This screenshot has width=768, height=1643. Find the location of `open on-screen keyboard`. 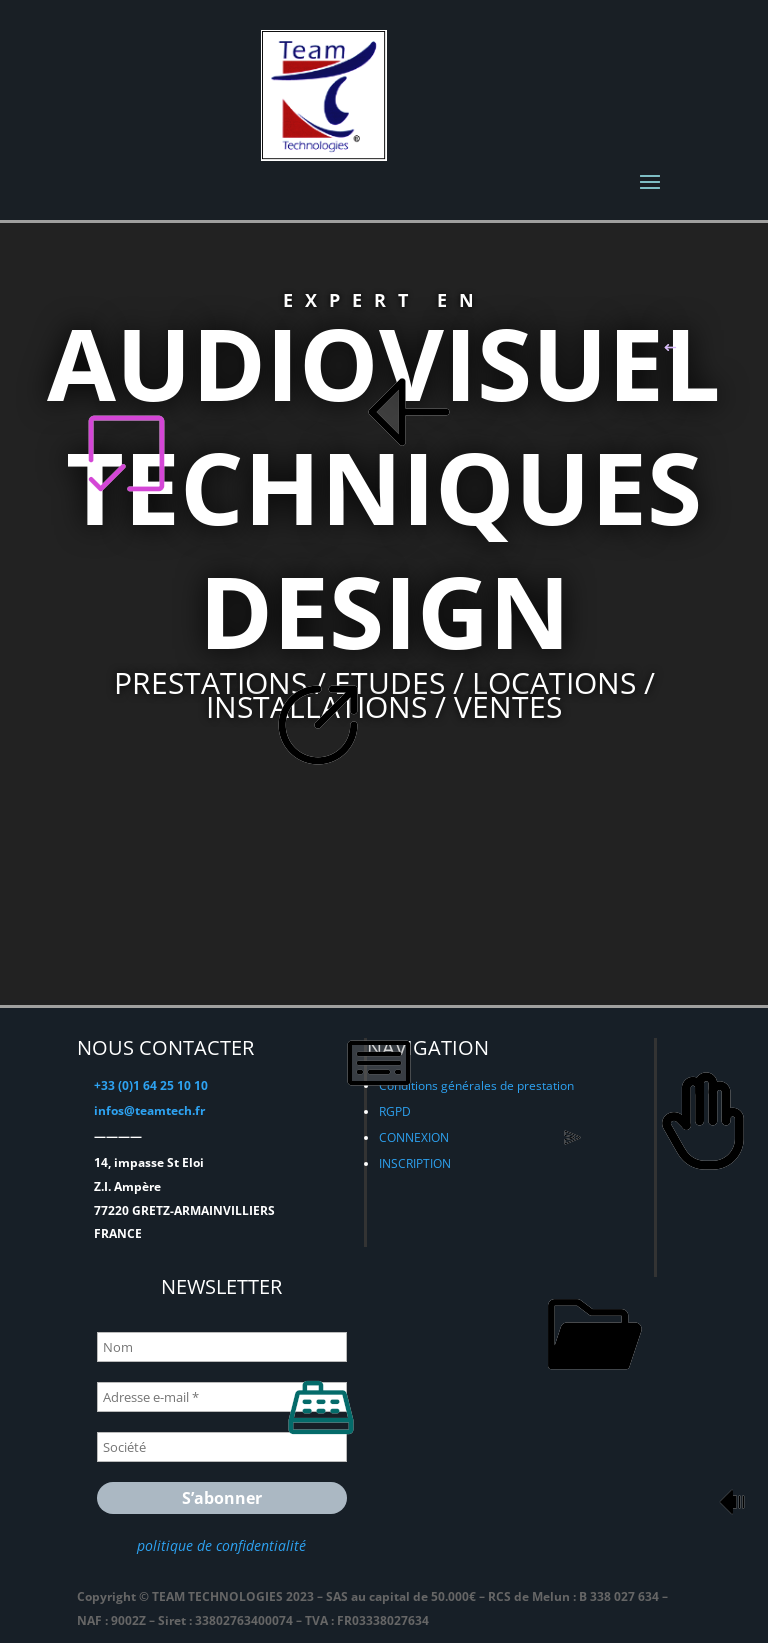

open on-screen keyboard is located at coordinates (379, 1063).